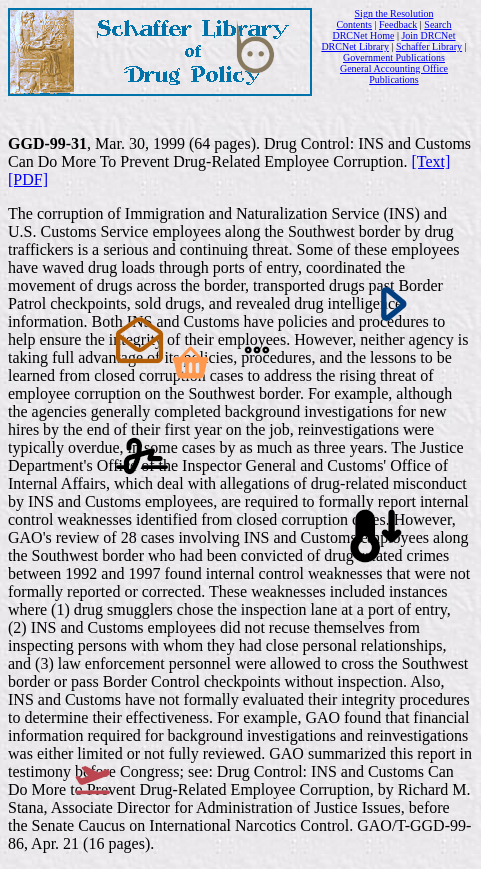 The image size is (481, 869). What do you see at coordinates (93, 779) in the screenshot?
I see `view departing flights` at bounding box center [93, 779].